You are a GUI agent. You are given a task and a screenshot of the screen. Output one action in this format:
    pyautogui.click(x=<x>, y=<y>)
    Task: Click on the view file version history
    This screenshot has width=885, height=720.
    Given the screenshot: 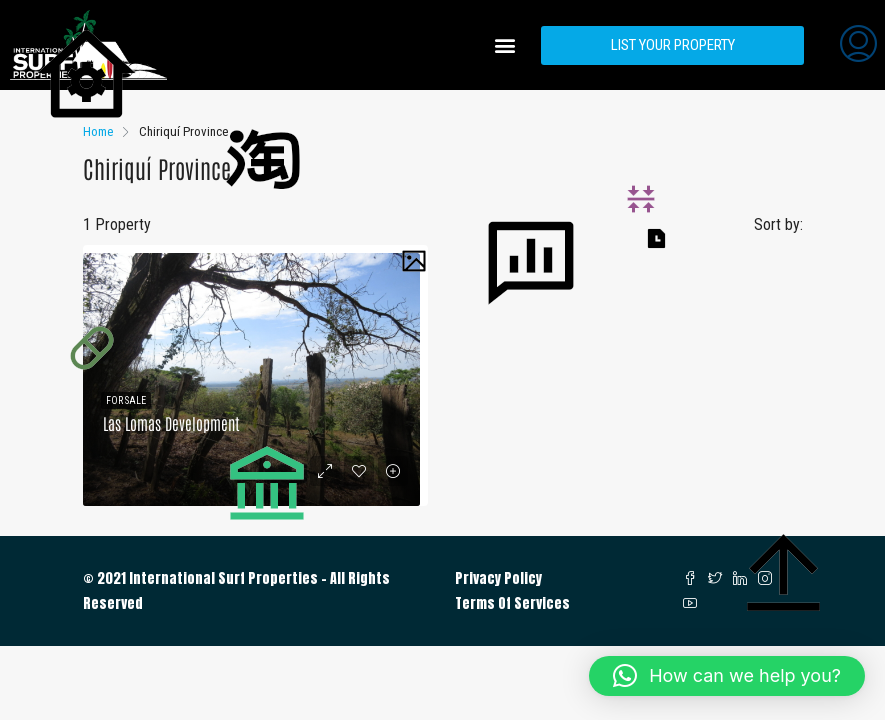 What is the action you would take?
    pyautogui.click(x=656, y=238)
    